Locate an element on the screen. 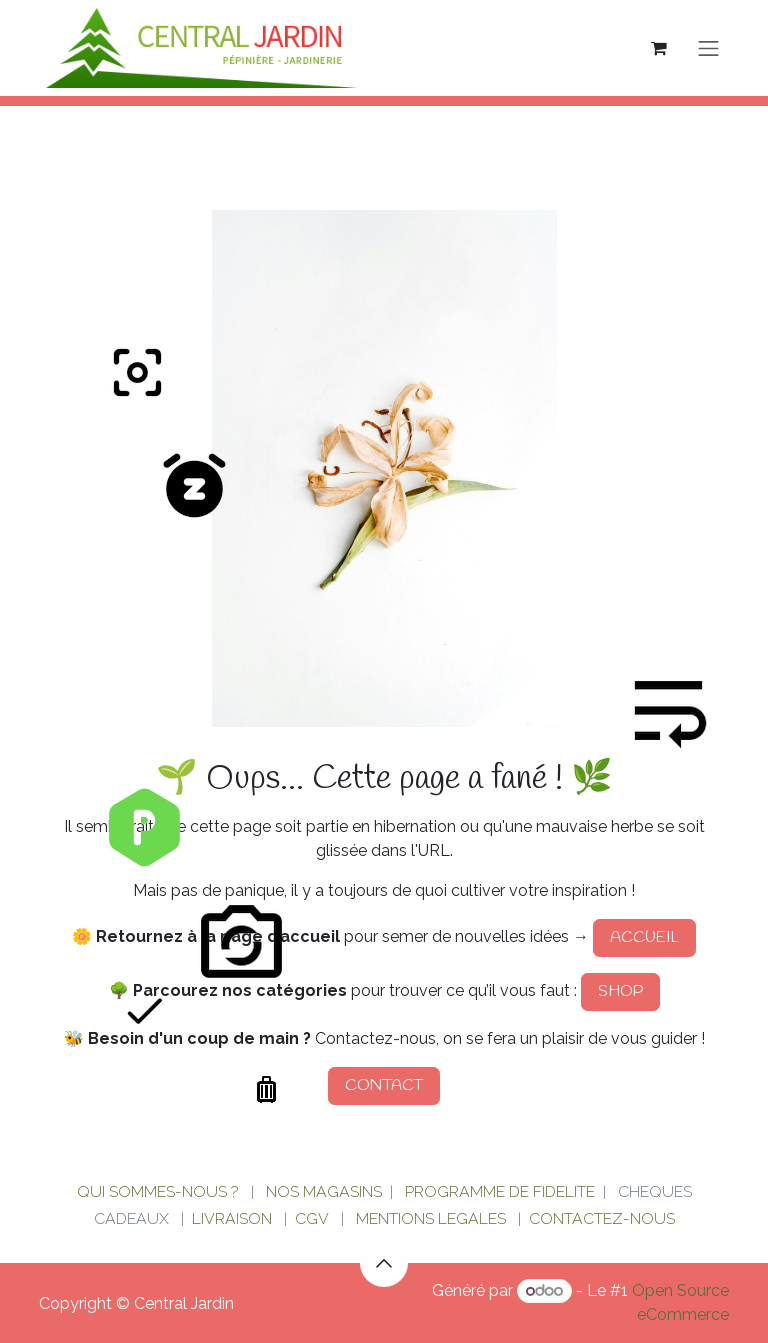  tap to focus camera on center of frame is located at coordinates (137, 372).